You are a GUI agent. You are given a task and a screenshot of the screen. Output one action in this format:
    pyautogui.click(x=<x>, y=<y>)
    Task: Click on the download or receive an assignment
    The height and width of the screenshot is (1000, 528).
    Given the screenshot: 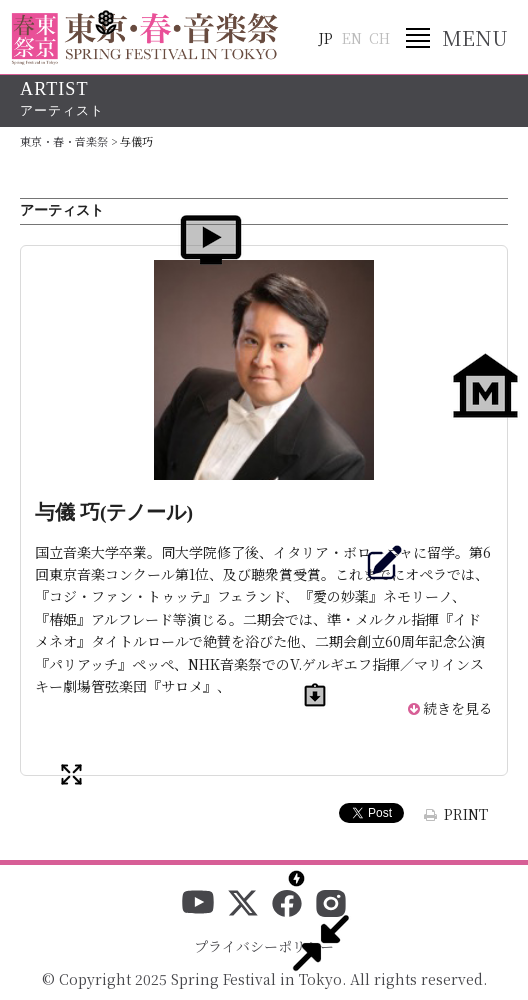 What is the action you would take?
    pyautogui.click(x=315, y=696)
    